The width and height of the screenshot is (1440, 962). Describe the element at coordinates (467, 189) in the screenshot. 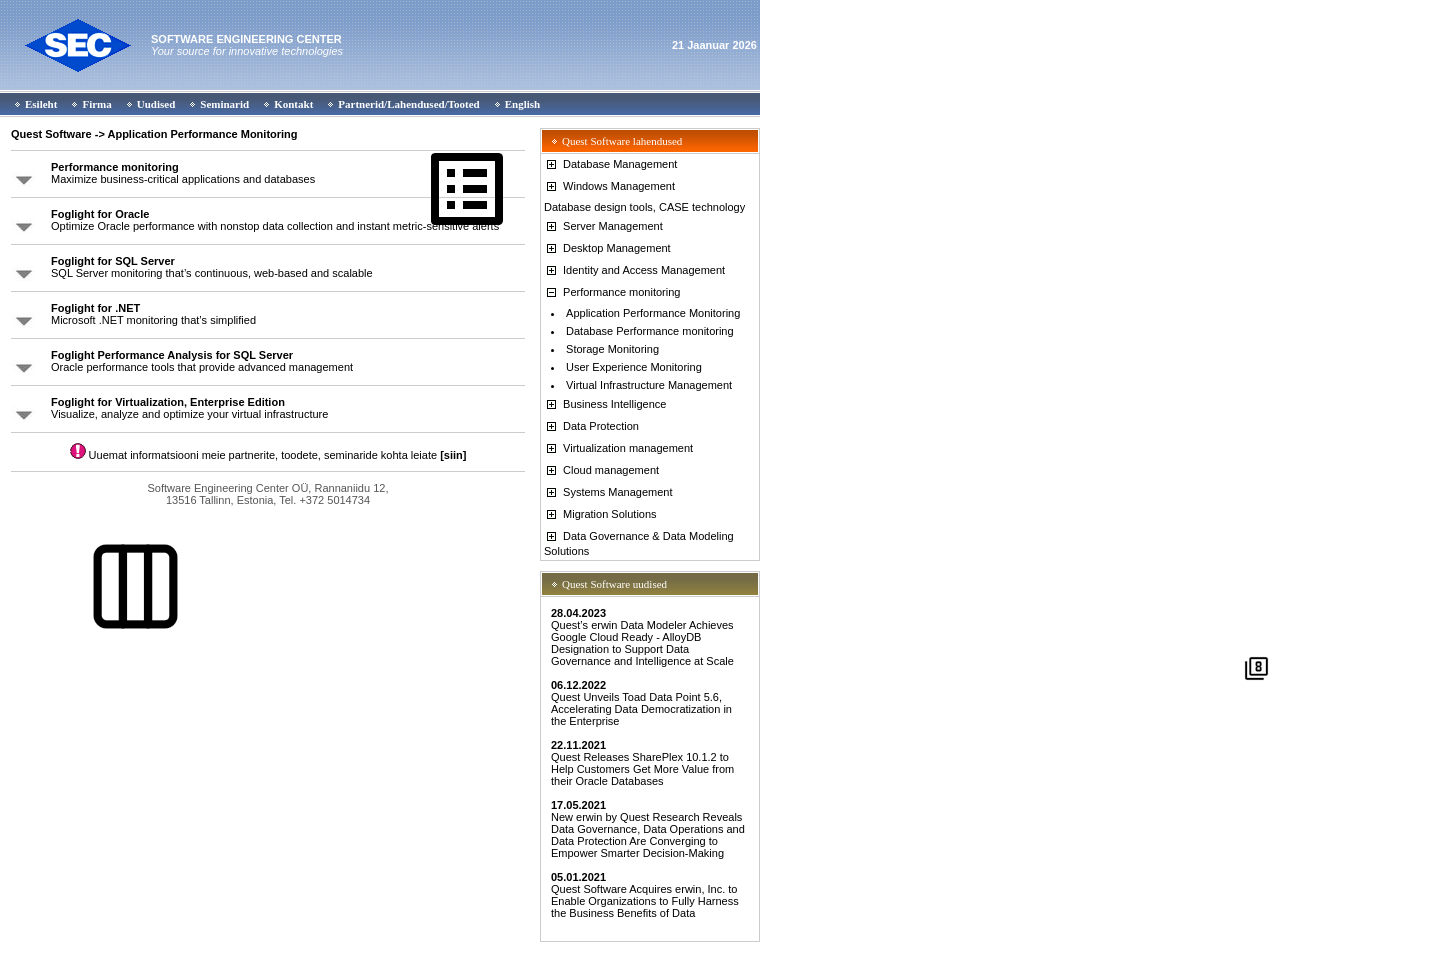

I see `view list details or summary` at that location.